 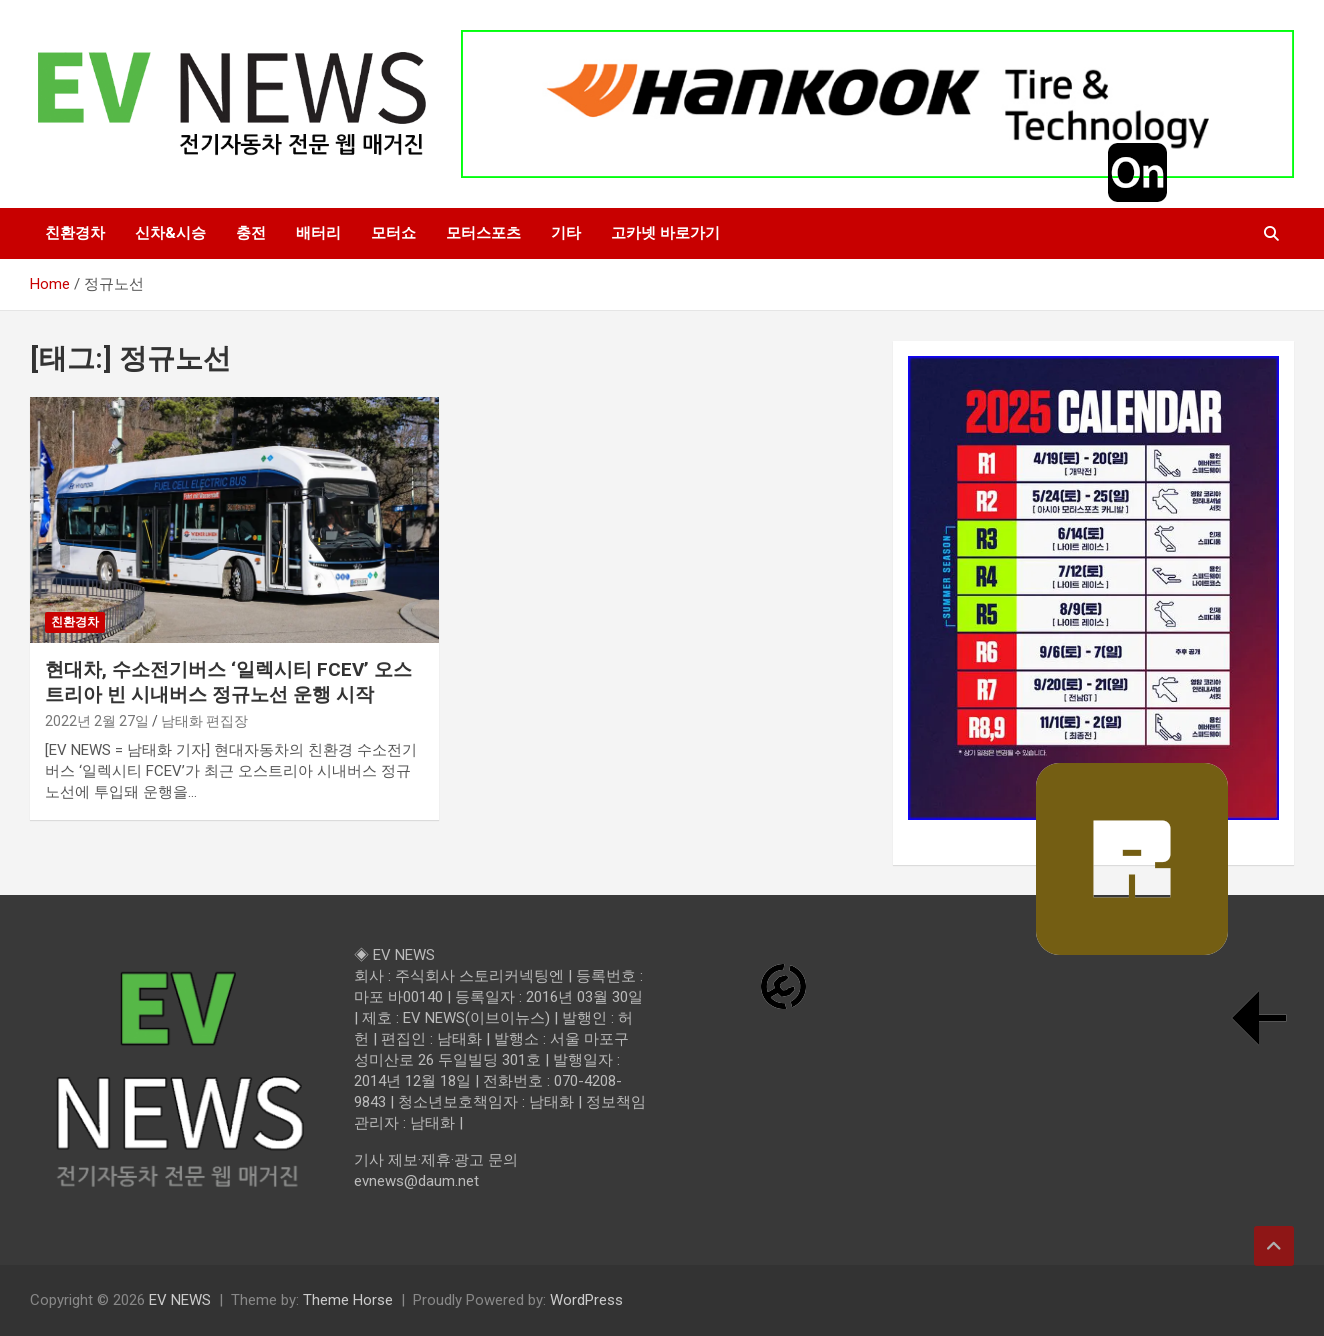 I want to click on open ProcessOn app, so click(x=1137, y=172).